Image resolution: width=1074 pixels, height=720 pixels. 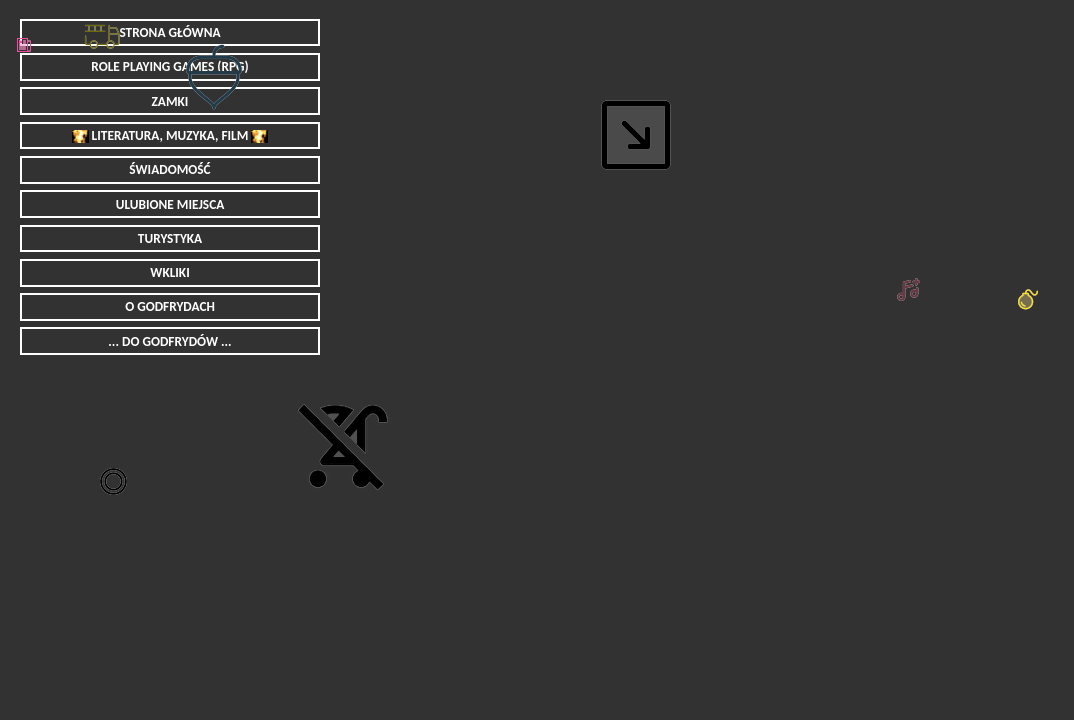 What do you see at coordinates (909, 290) in the screenshot?
I see `add a new song to playlist` at bounding box center [909, 290].